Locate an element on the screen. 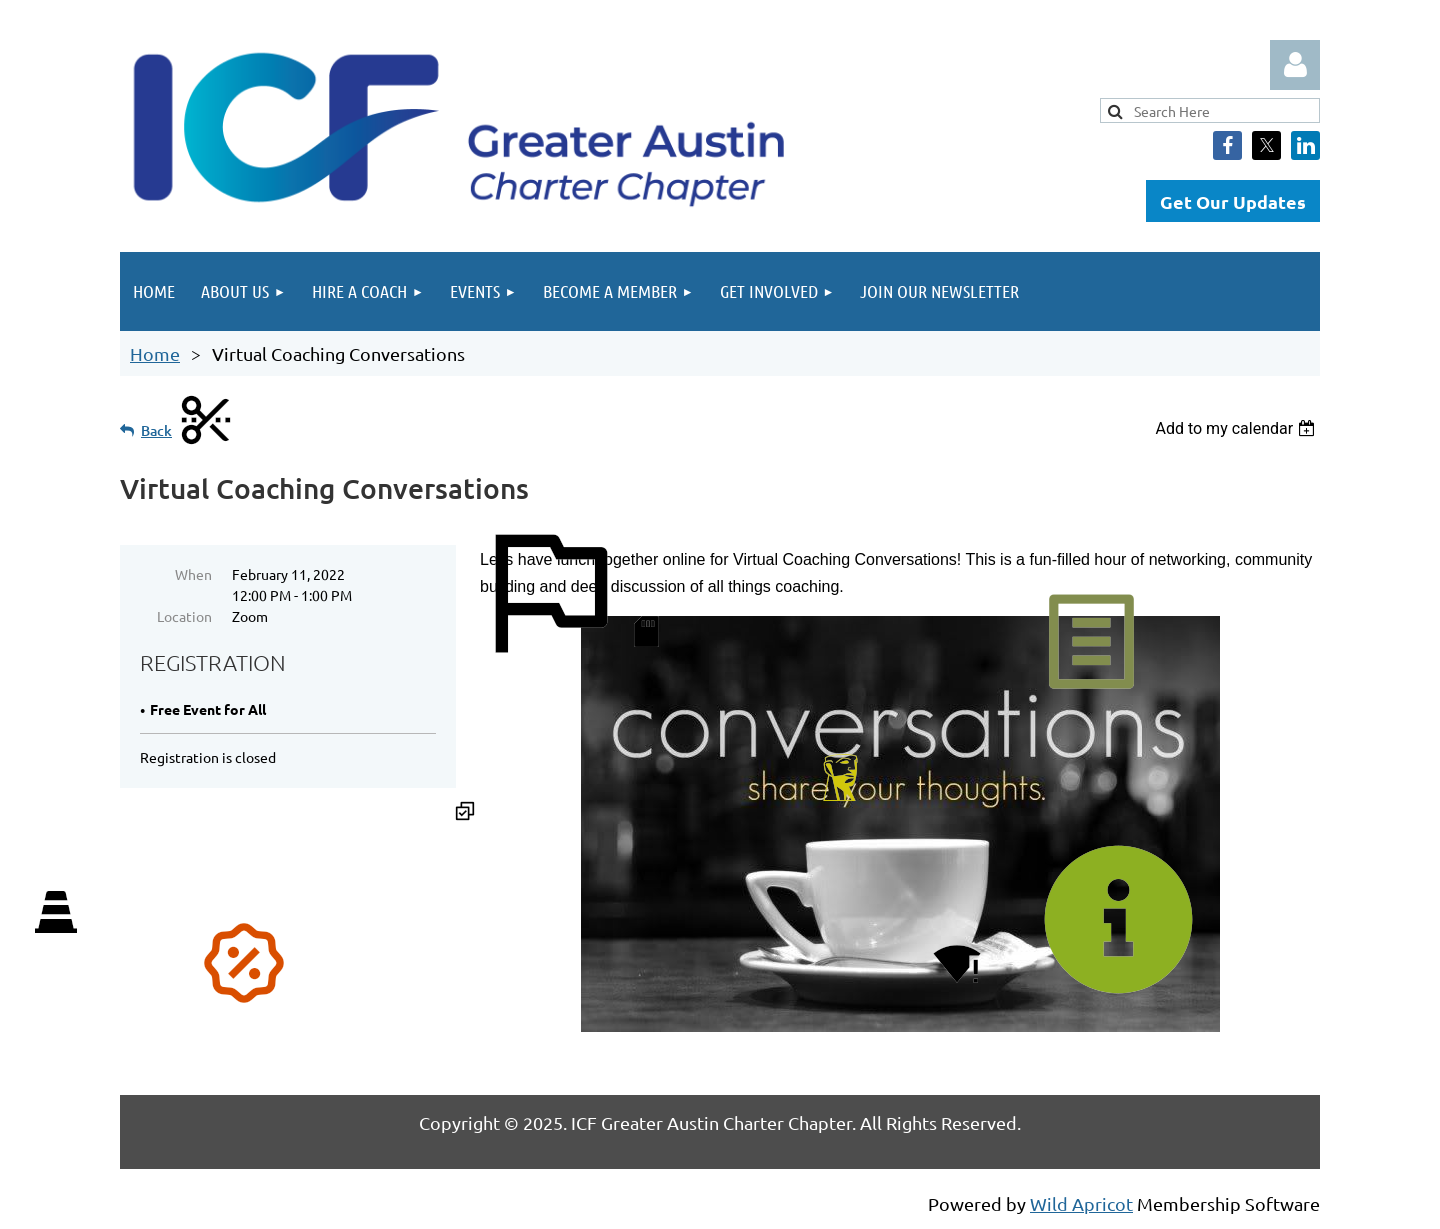 The image size is (1440, 1229). view file list or document directory is located at coordinates (1091, 641).